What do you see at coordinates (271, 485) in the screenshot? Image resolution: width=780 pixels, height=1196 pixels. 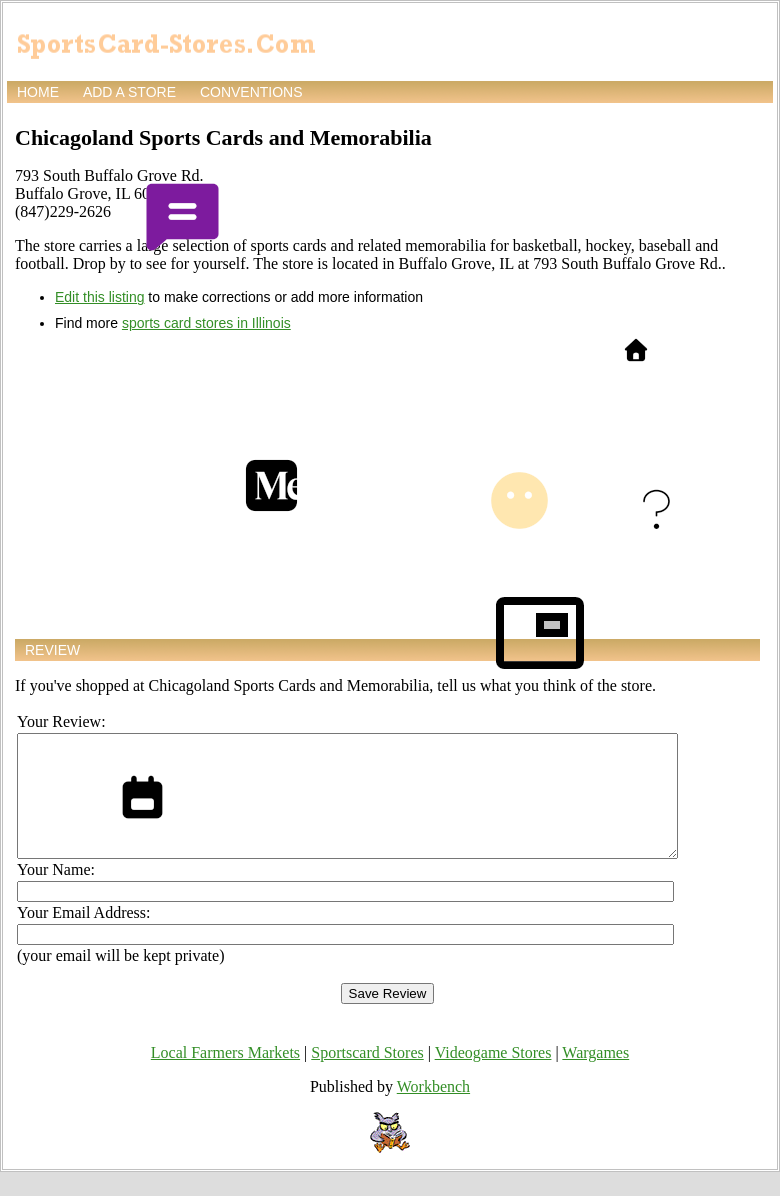 I see `open Medium app or website` at bounding box center [271, 485].